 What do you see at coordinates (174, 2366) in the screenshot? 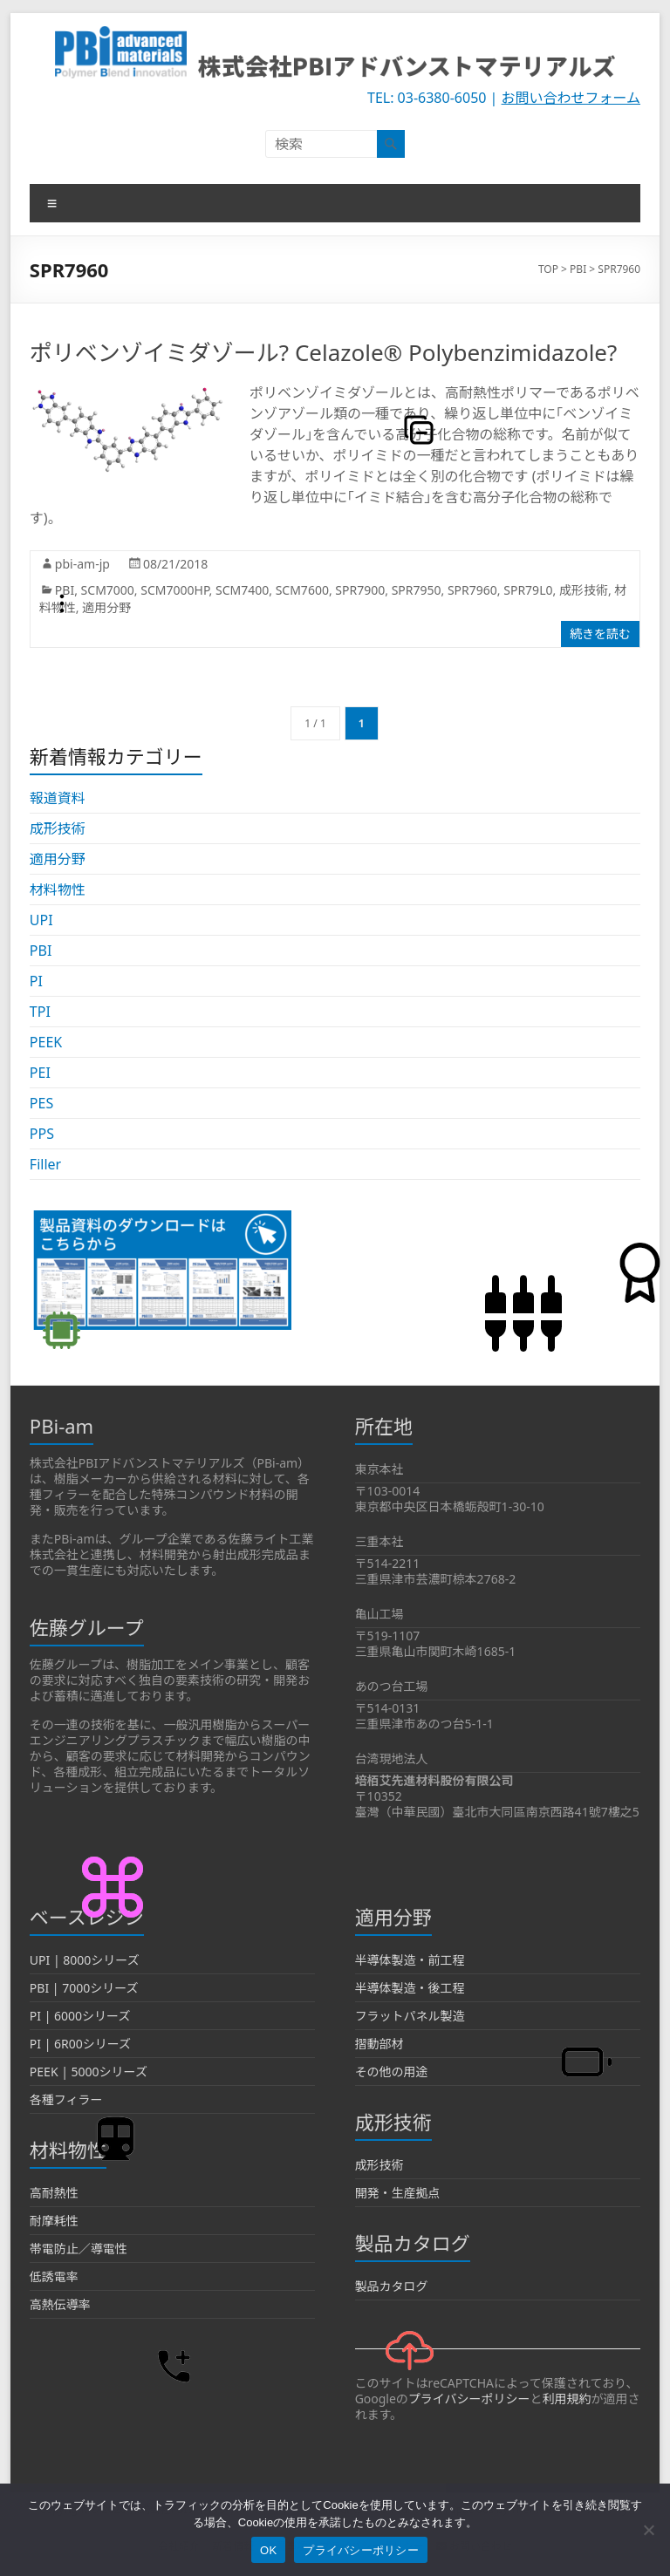
I see `add a new contact to your phone` at bounding box center [174, 2366].